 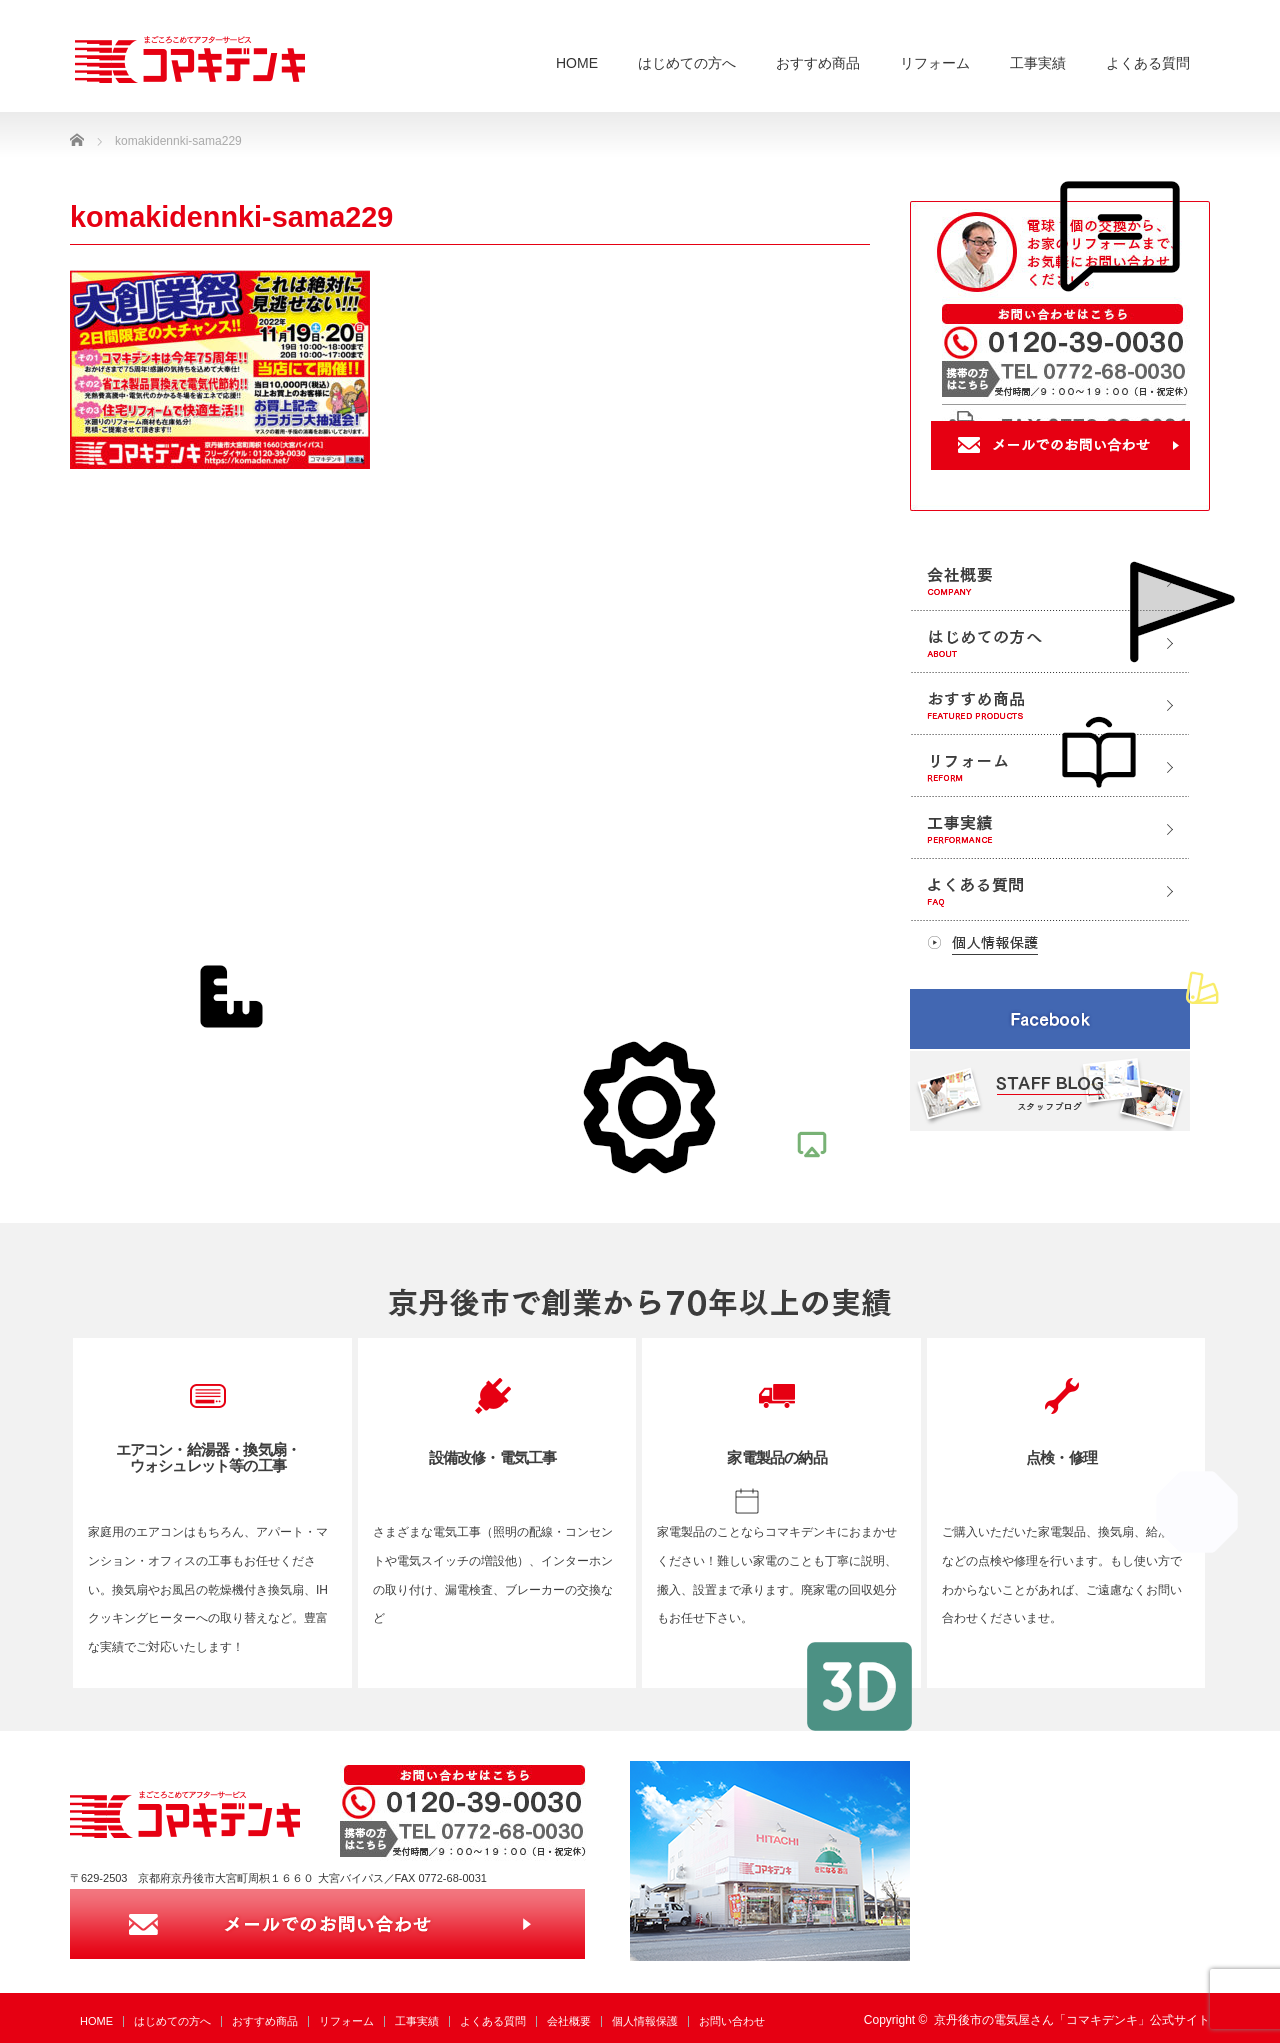 I want to click on view calendar or schedule, so click(x=747, y=1502).